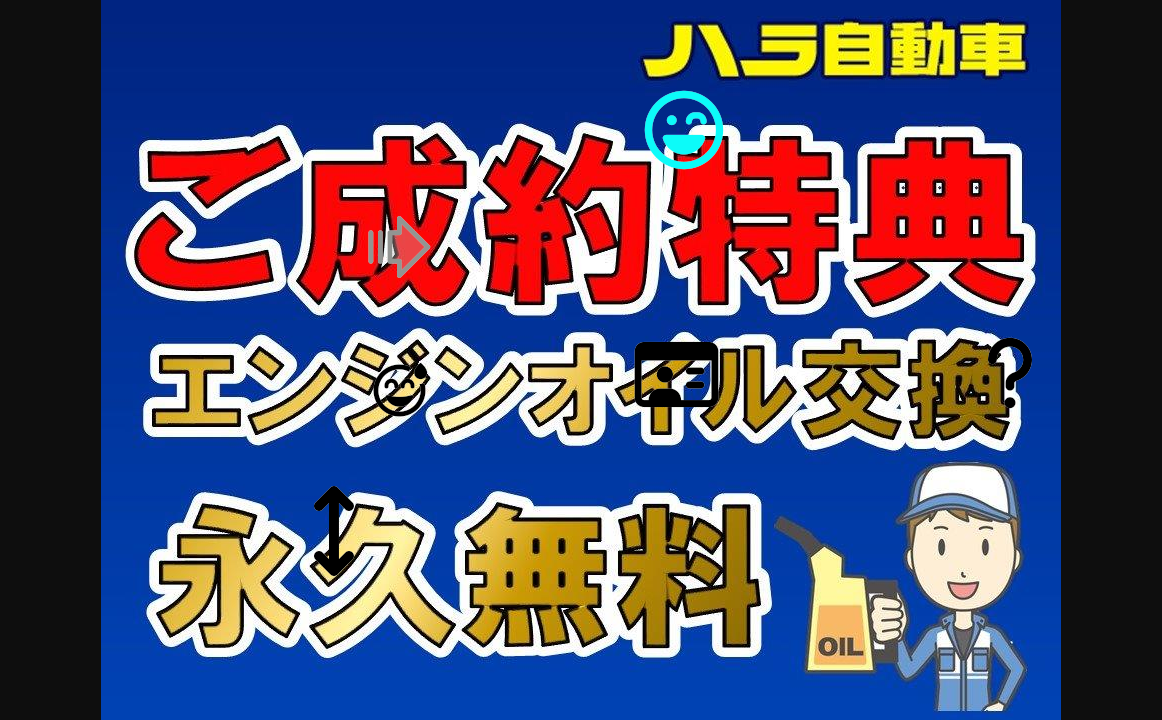 The width and height of the screenshot is (1162, 720). I want to click on access help or support, so click(1010, 373).